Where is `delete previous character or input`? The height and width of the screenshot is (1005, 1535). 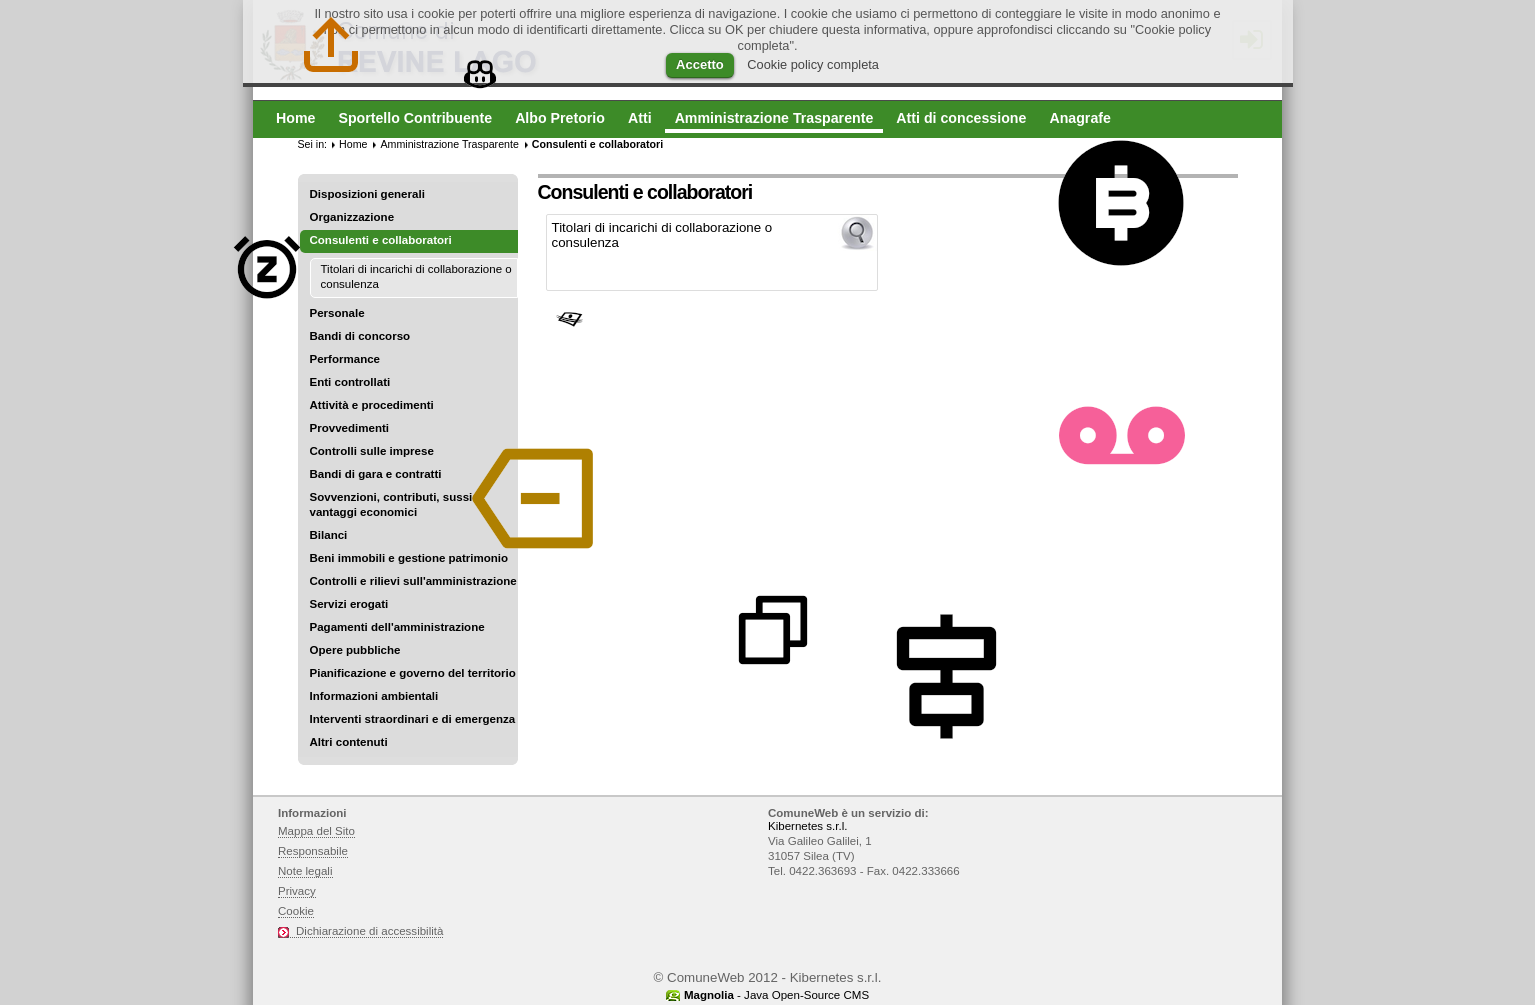 delete previous character or input is located at coordinates (537, 498).